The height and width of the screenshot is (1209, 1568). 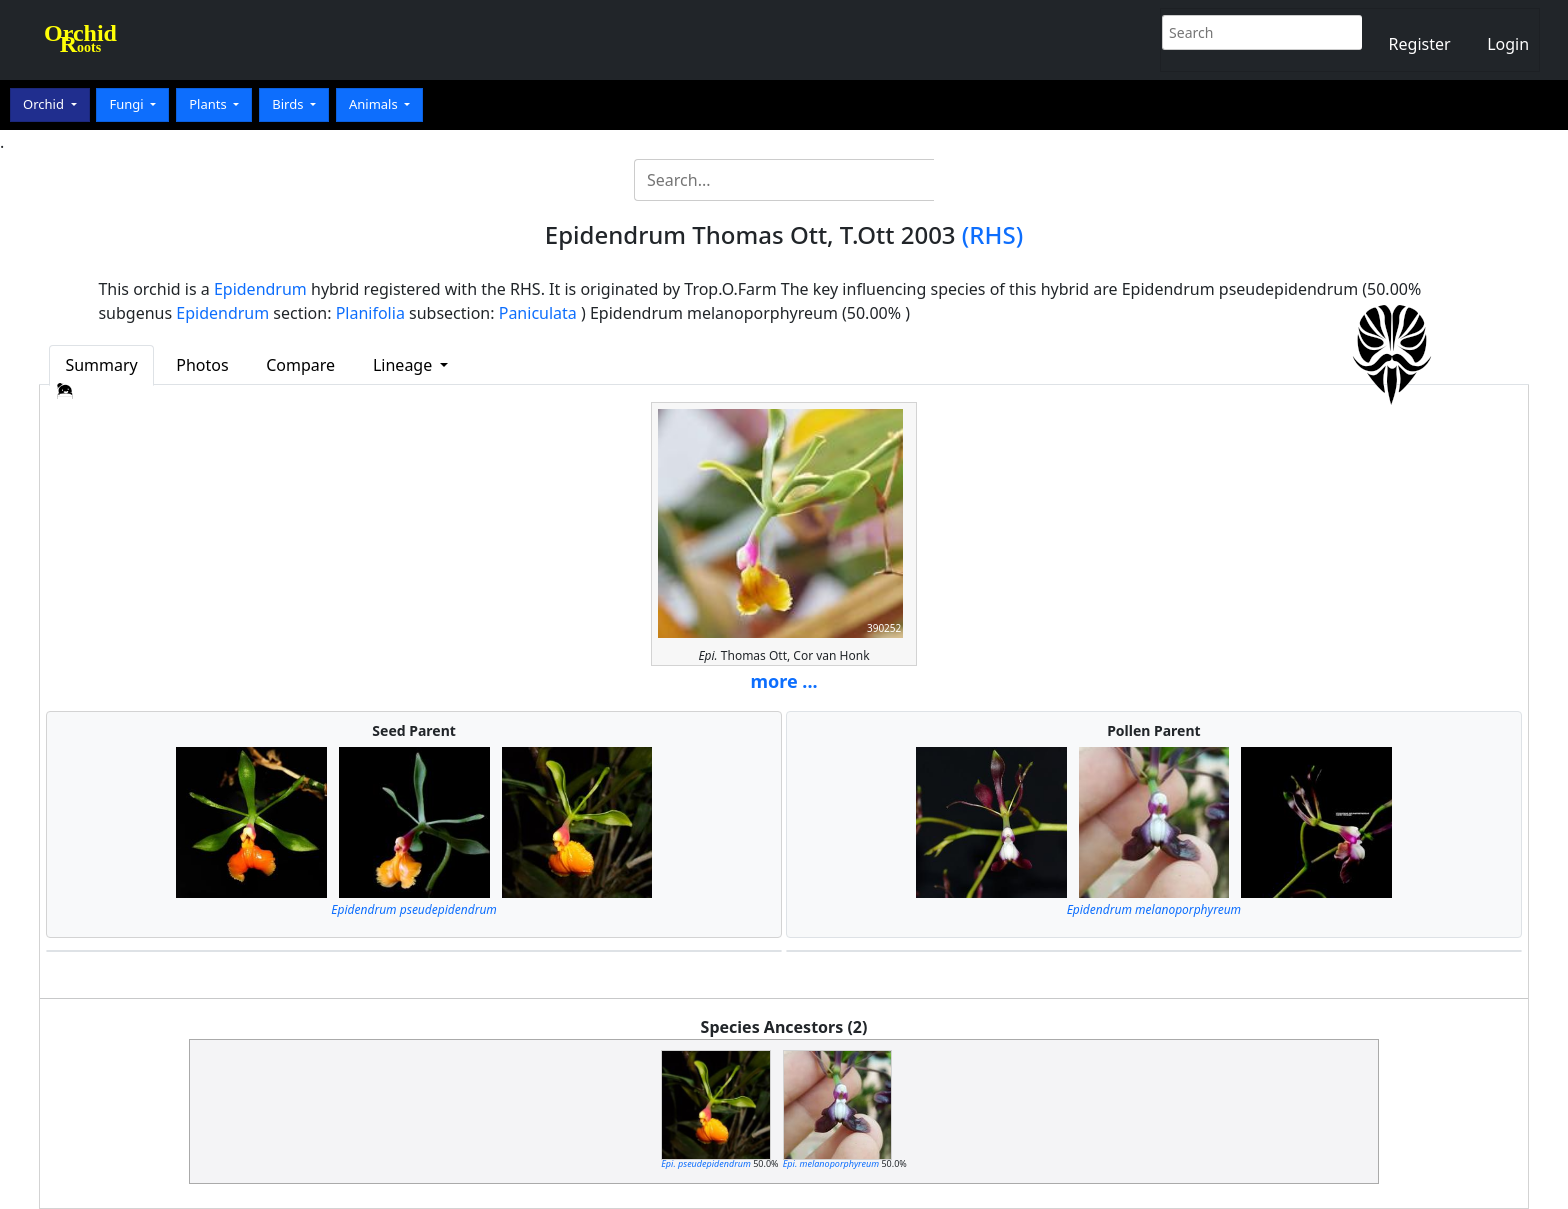 What do you see at coordinates (65, 391) in the screenshot?
I see `open the Tapas app` at bounding box center [65, 391].